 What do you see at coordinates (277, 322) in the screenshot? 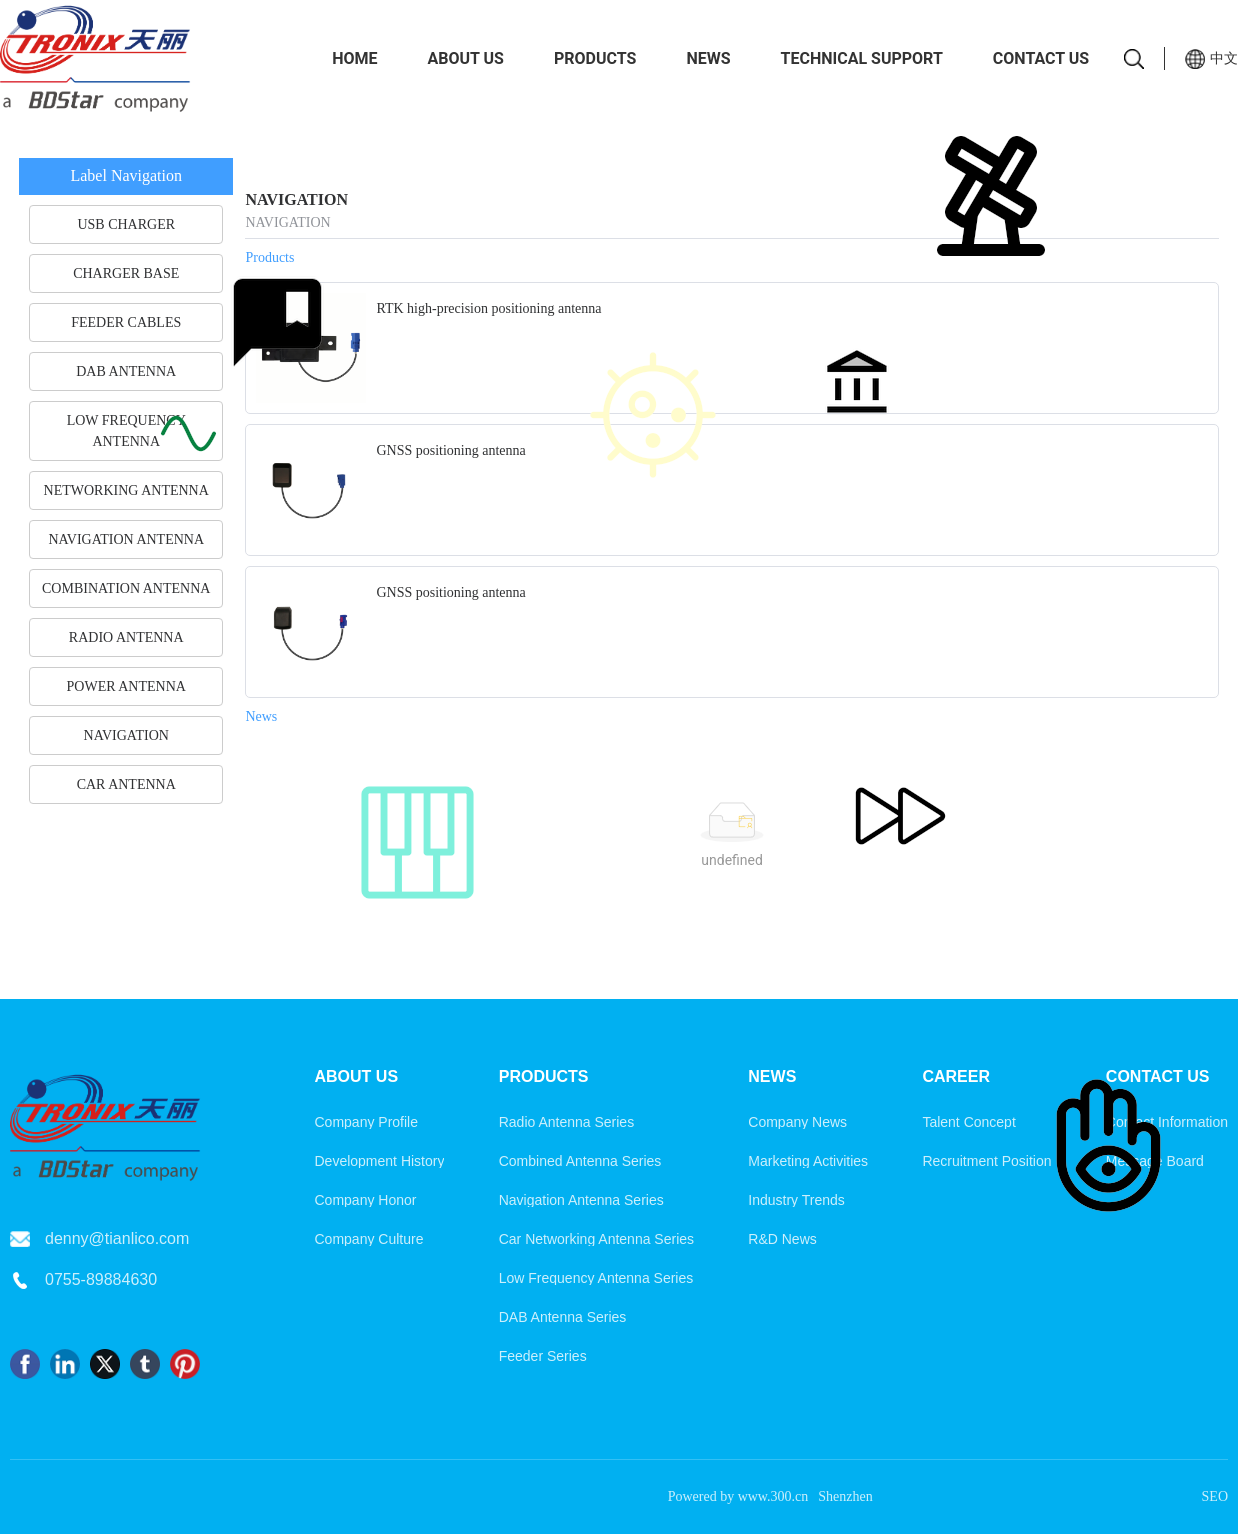
I see `access saved comments or notes` at bounding box center [277, 322].